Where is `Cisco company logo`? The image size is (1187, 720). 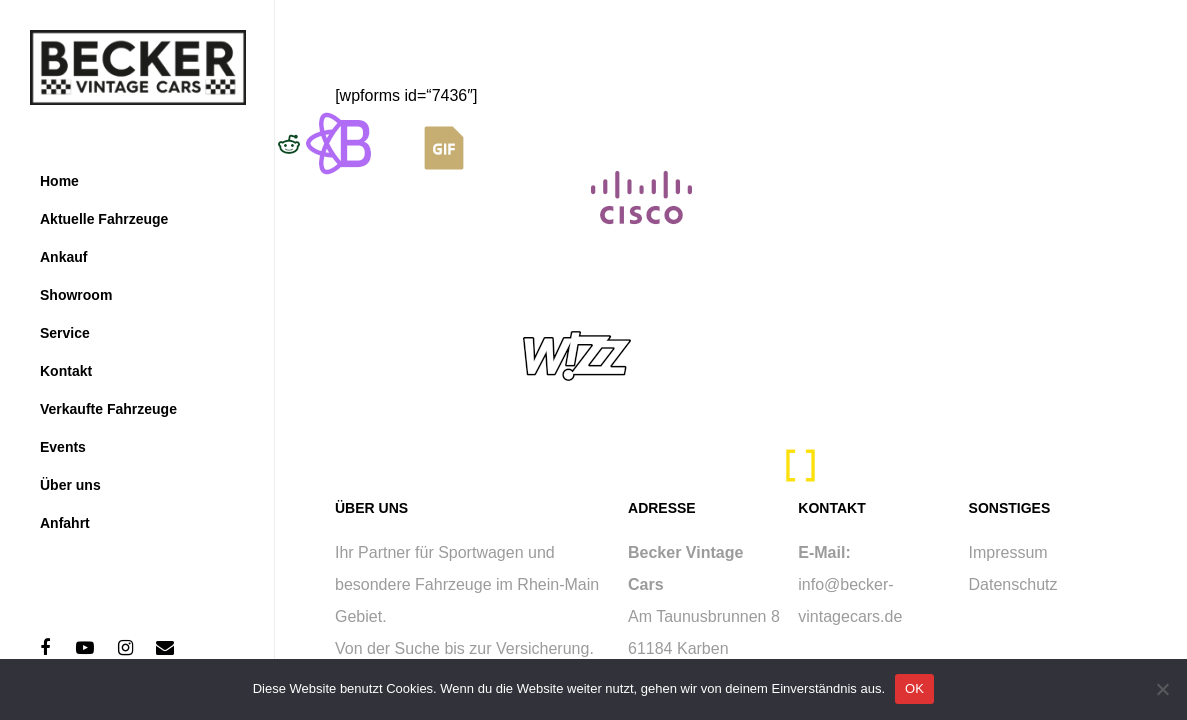
Cisco company logo is located at coordinates (641, 197).